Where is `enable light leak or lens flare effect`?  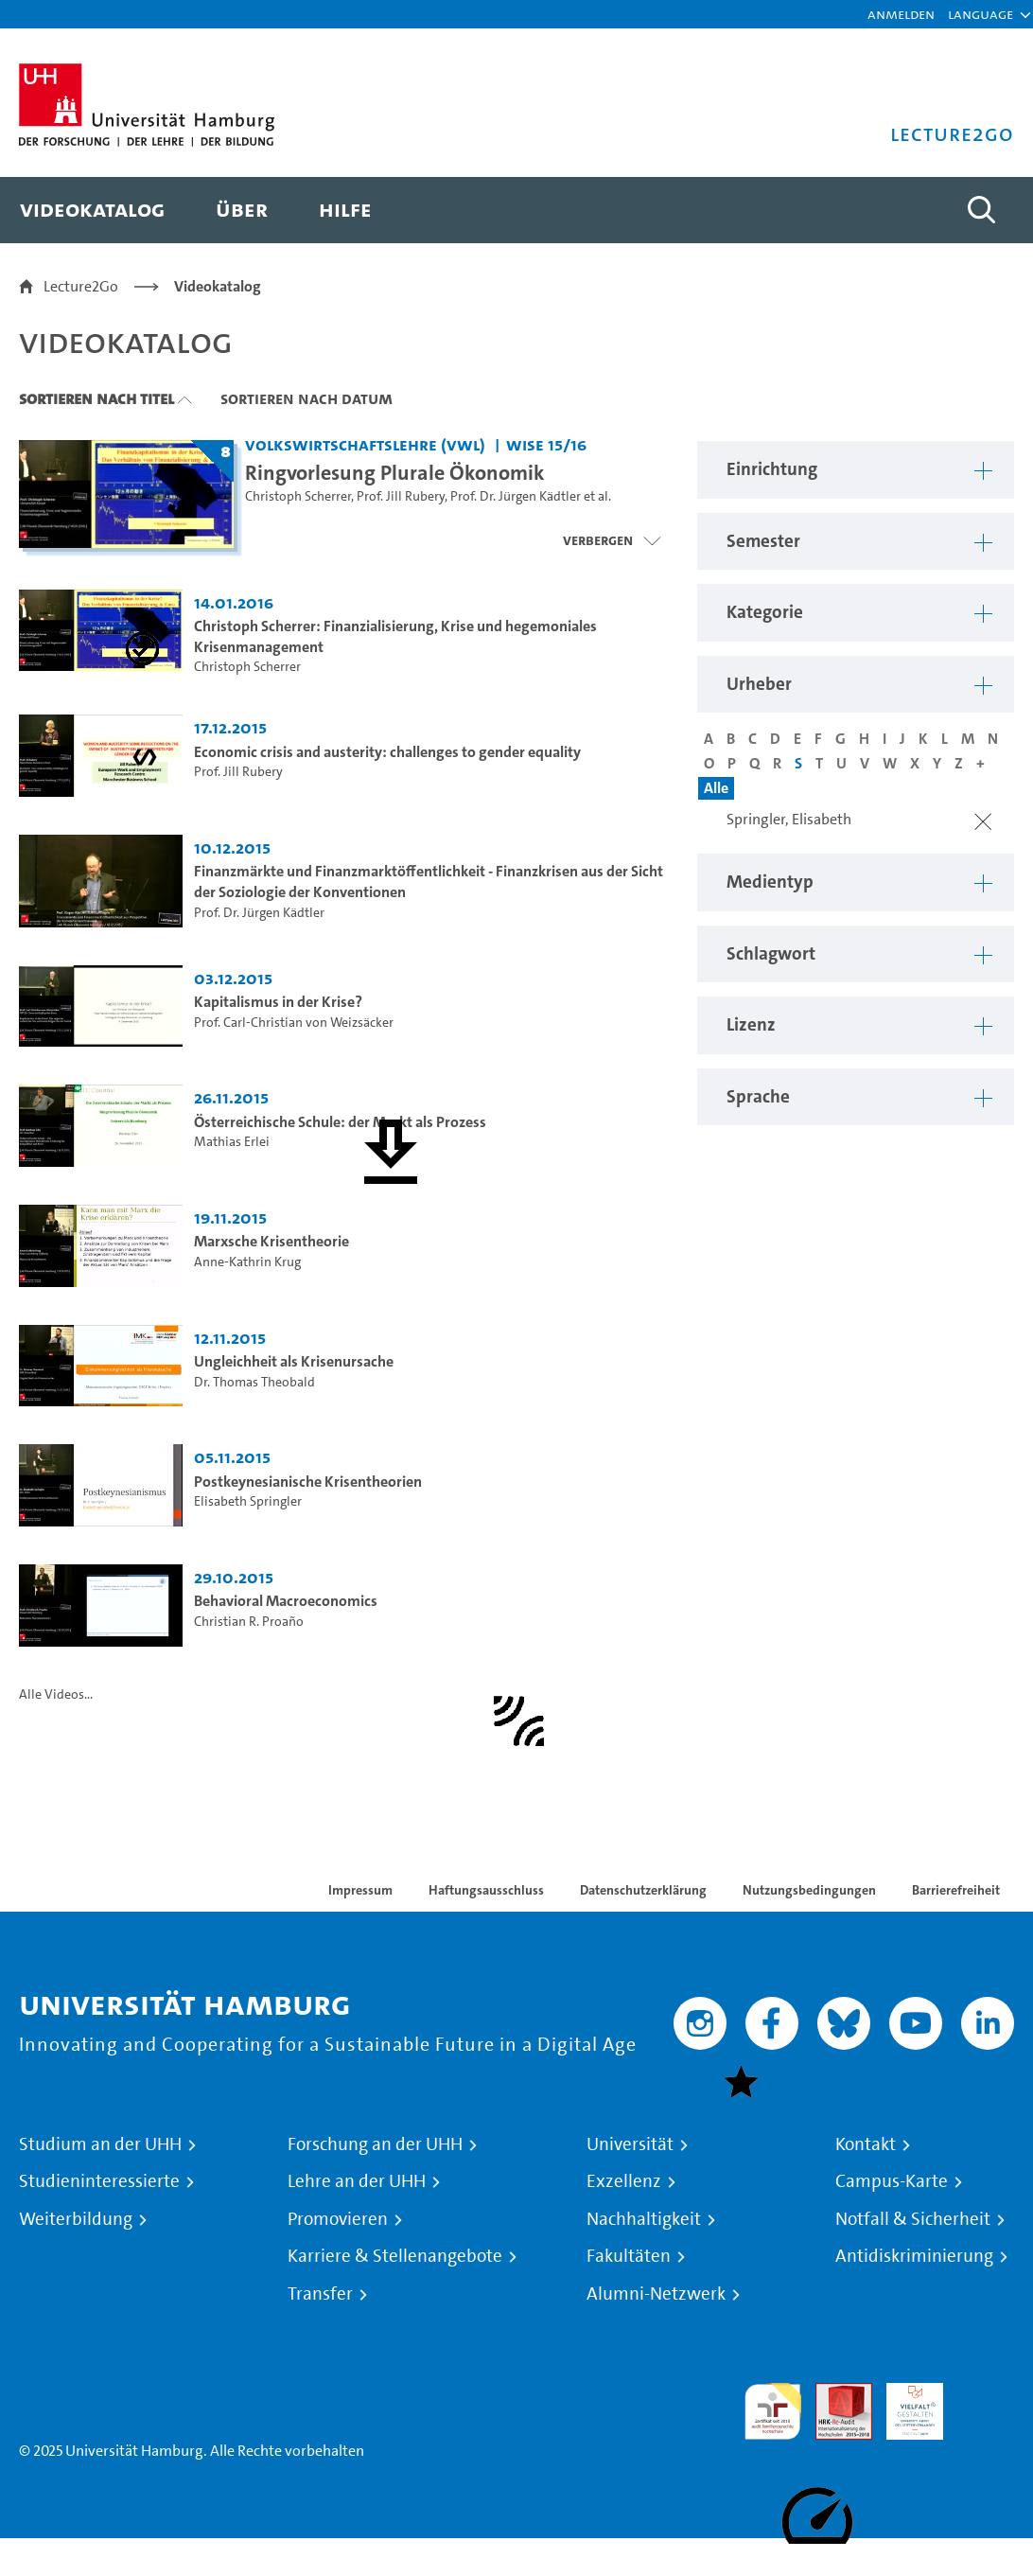
enable light leak or lens flare effect is located at coordinates (518, 1720).